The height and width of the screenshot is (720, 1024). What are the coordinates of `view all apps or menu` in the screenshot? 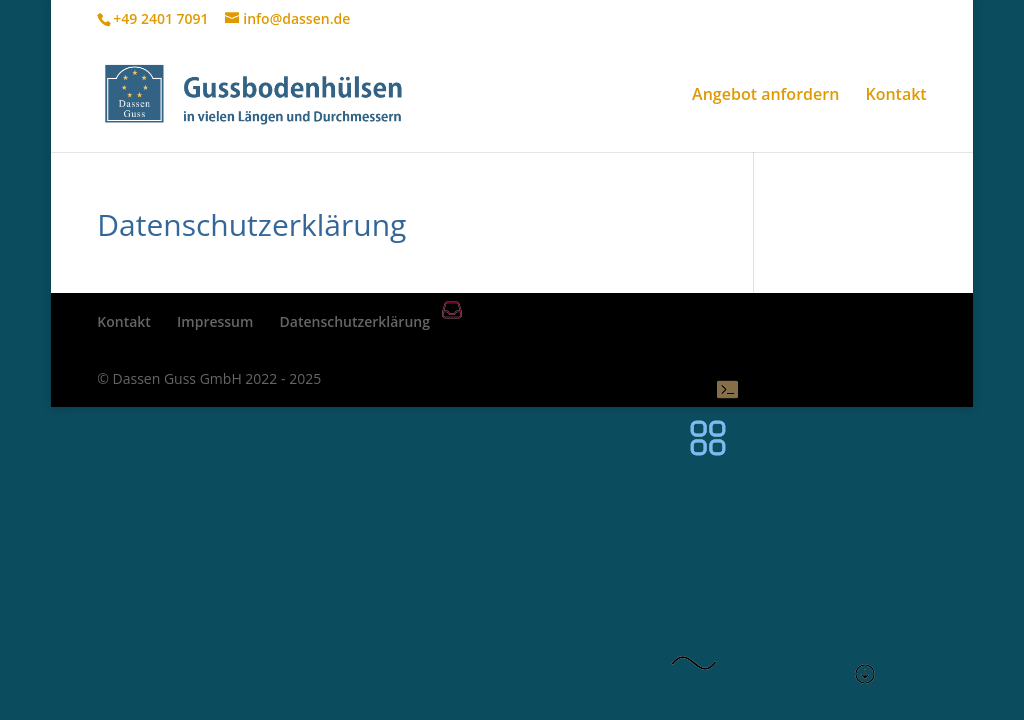 It's located at (708, 438).